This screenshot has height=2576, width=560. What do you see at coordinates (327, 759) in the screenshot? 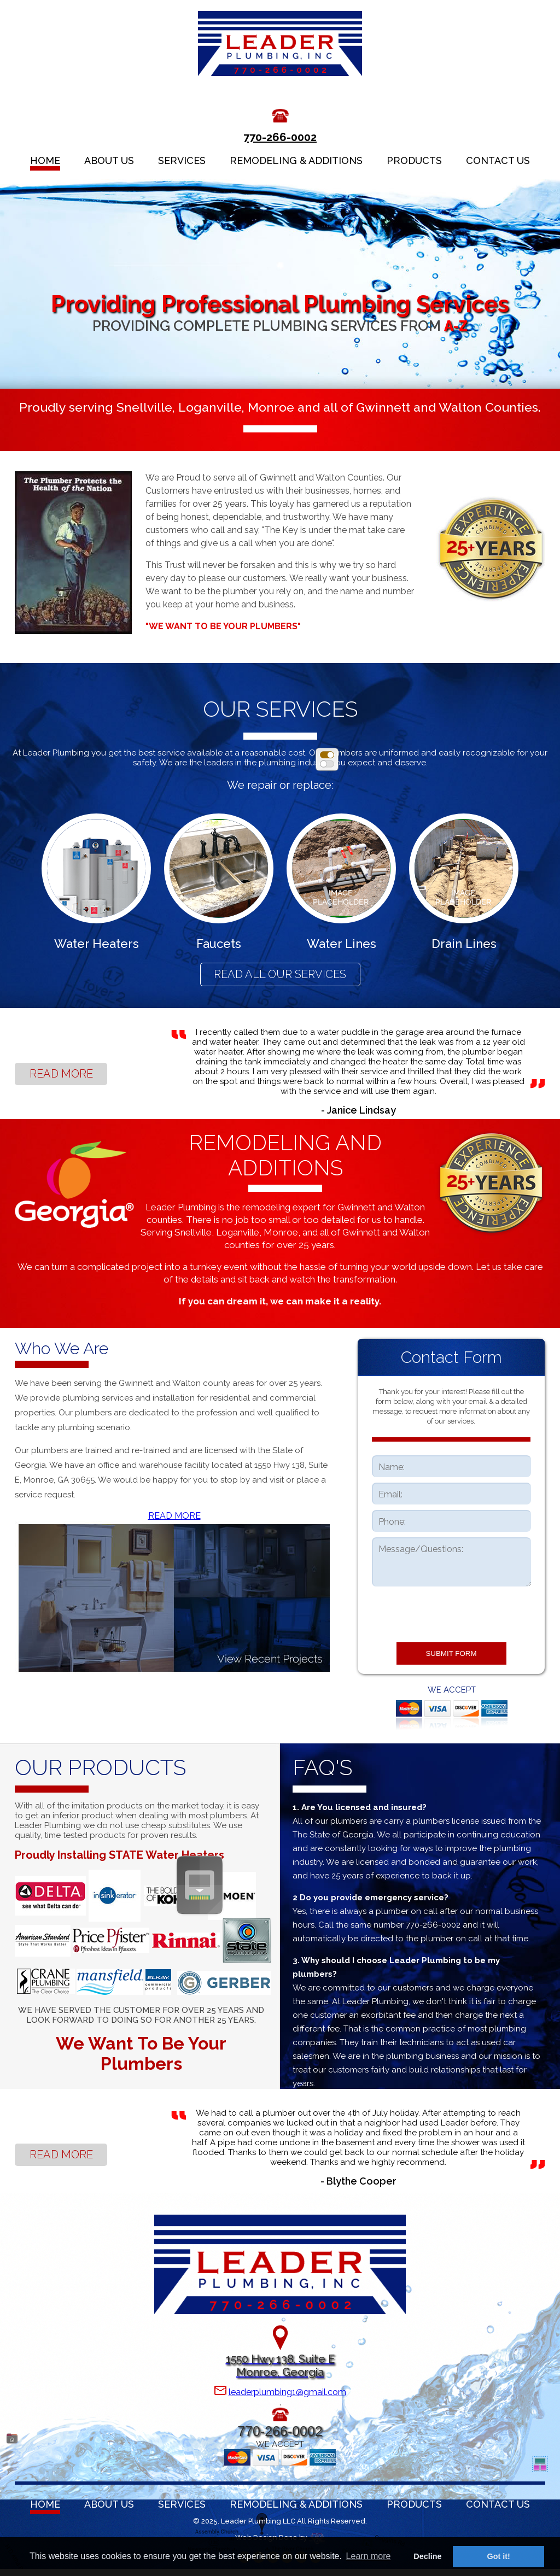
I see `open system settings or preferences` at bounding box center [327, 759].